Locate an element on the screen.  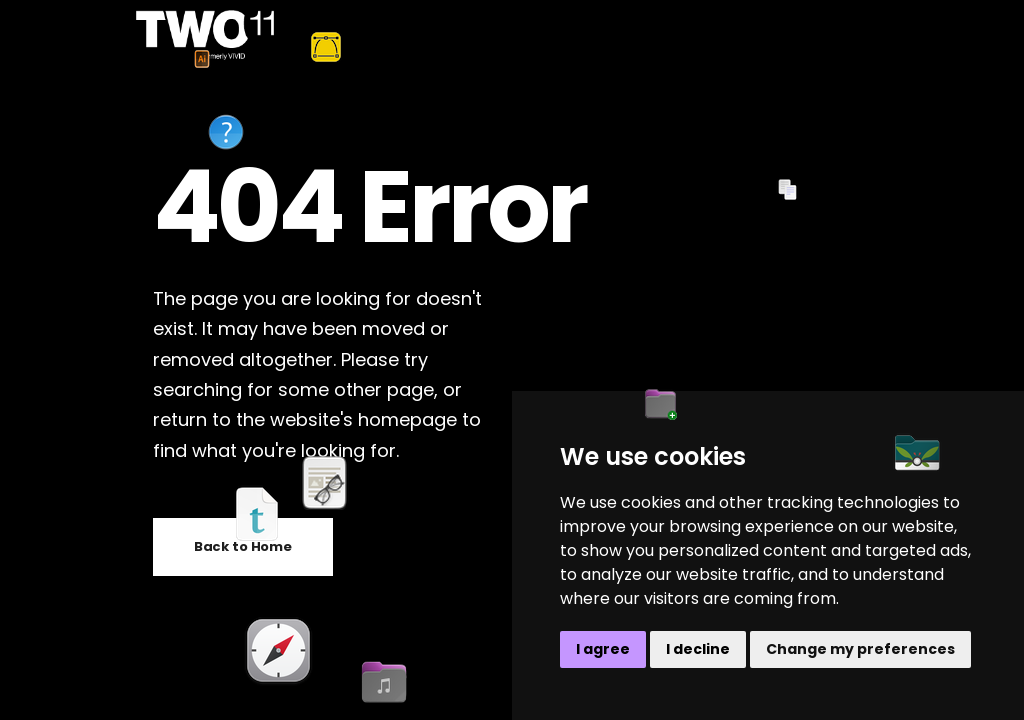
copy selected content to clipboard is located at coordinates (787, 189).